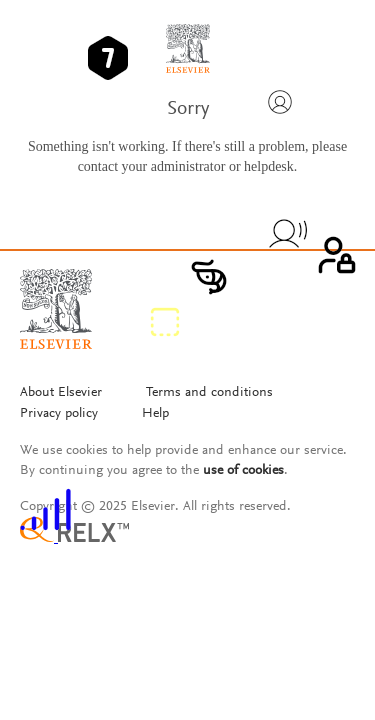 Image resolution: width=375 pixels, height=720 pixels. What do you see at coordinates (337, 255) in the screenshot?
I see `lock or restrict a user account` at bounding box center [337, 255].